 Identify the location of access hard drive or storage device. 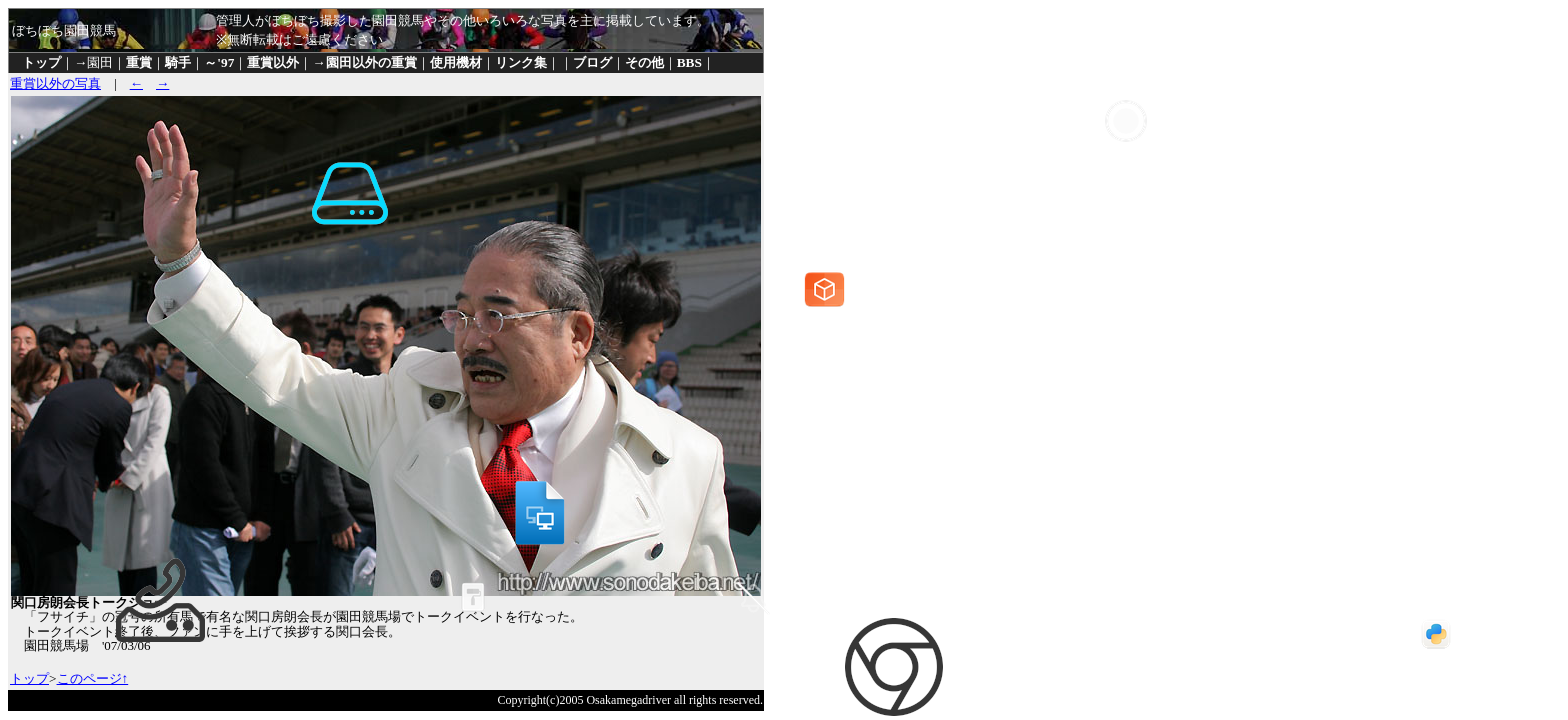
(350, 191).